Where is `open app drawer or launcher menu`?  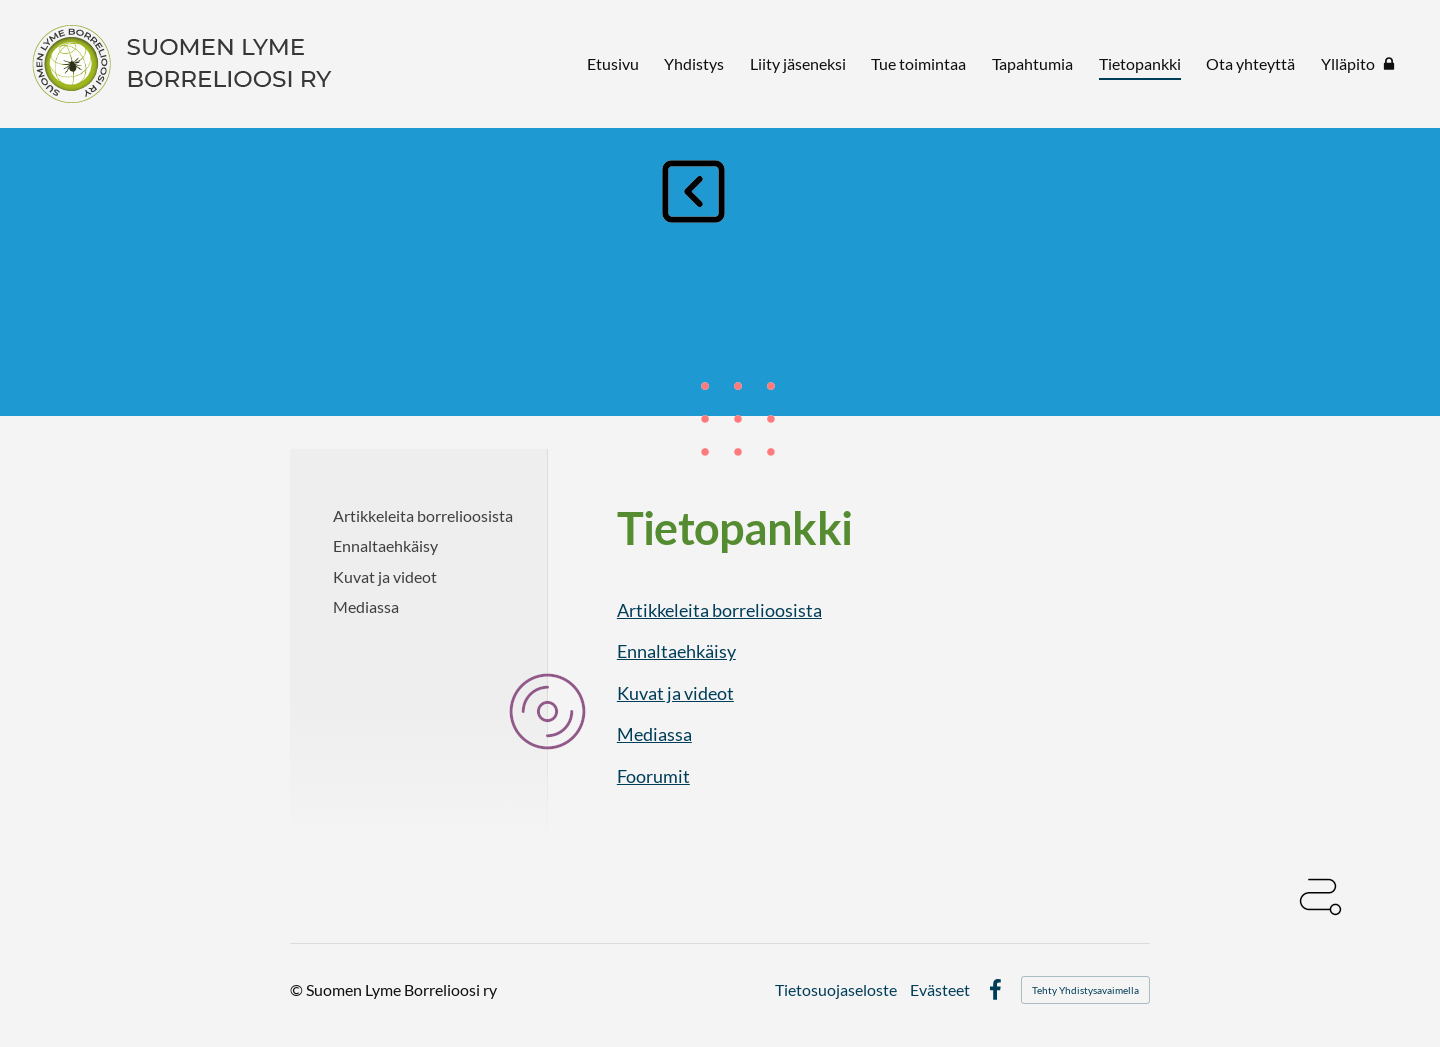 open app drawer or launcher menu is located at coordinates (738, 419).